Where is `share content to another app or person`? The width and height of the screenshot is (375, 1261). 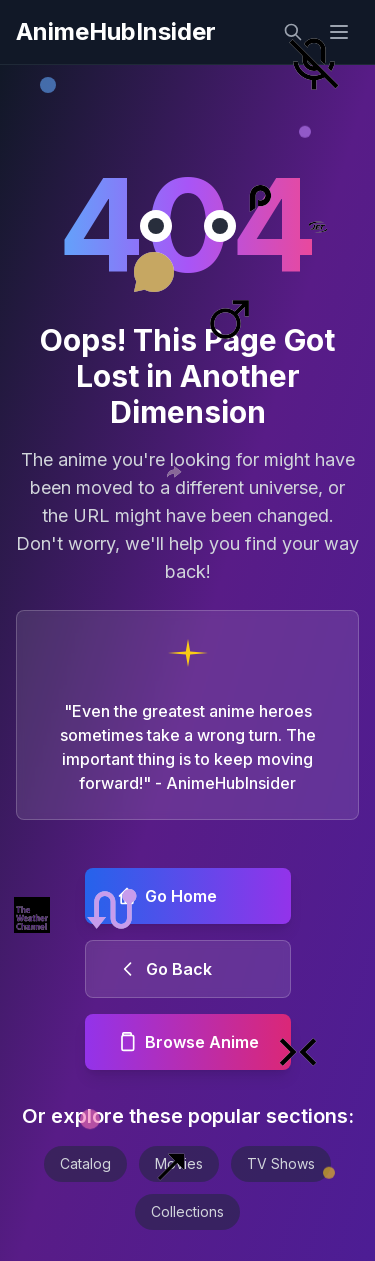 share content to another app or person is located at coordinates (173, 472).